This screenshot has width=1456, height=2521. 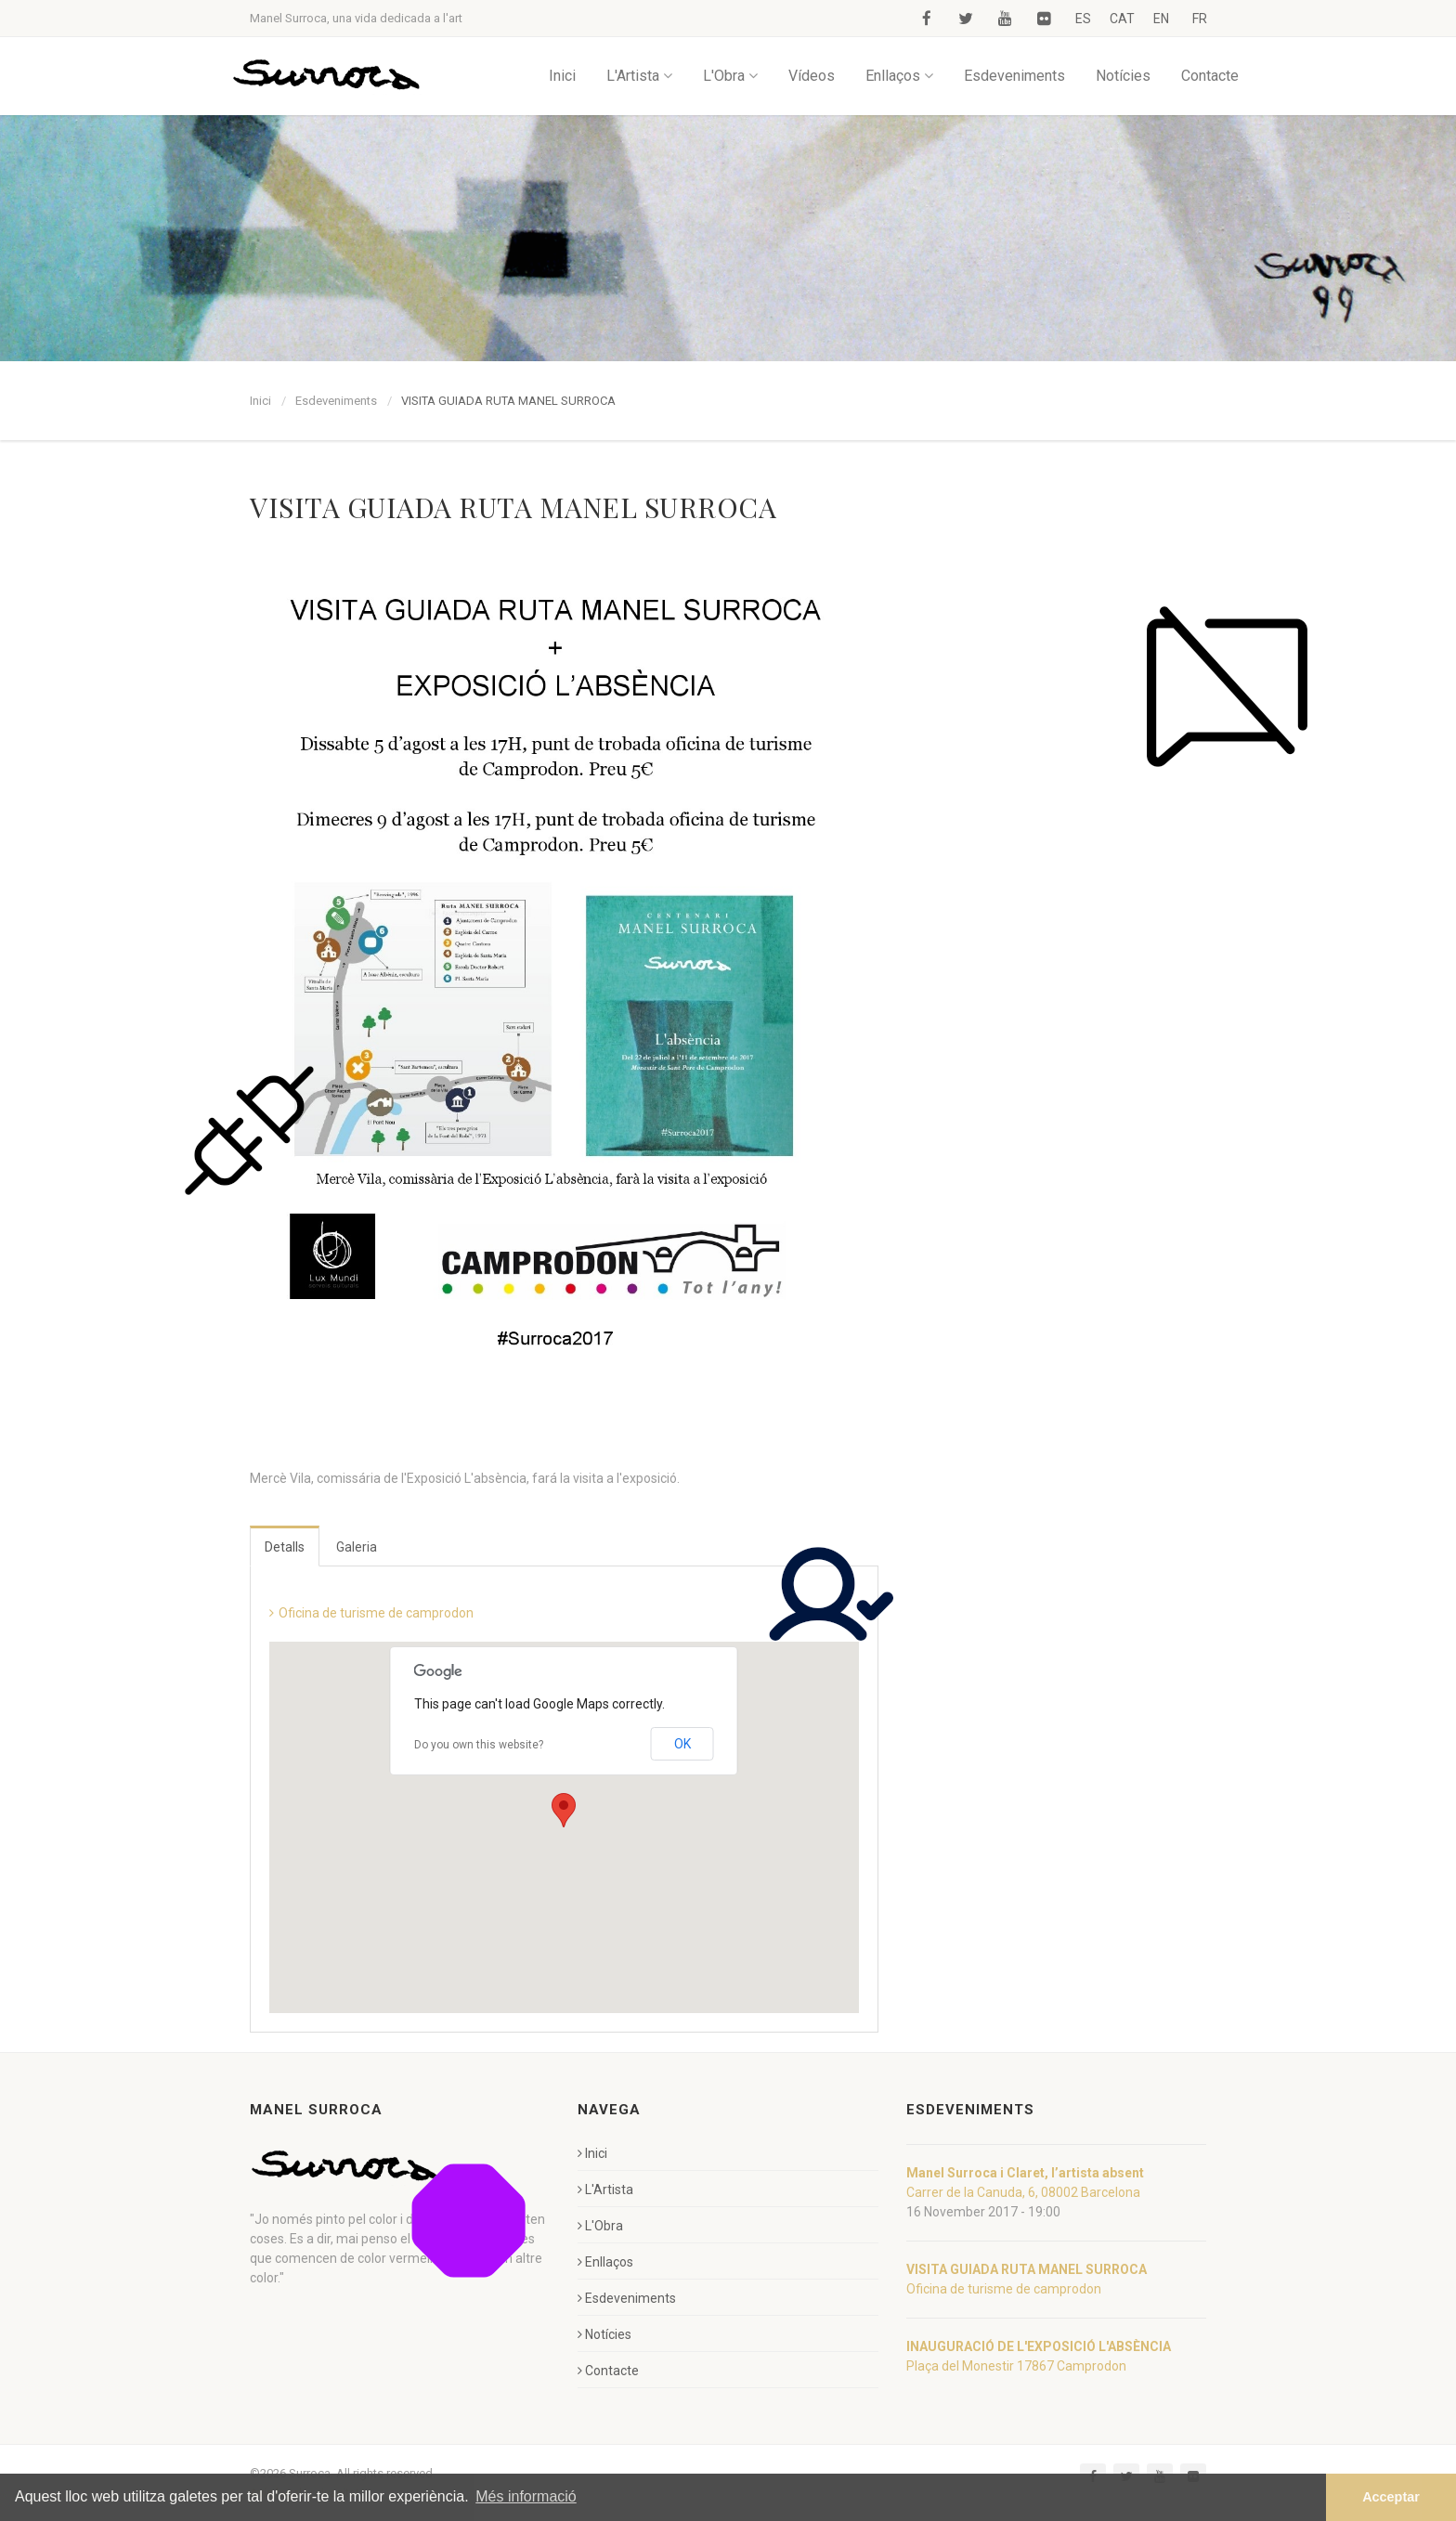 What do you see at coordinates (468, 2220) in the screenshot?
I see `stop or halt action indicator` at bounding box center [468, 2220].